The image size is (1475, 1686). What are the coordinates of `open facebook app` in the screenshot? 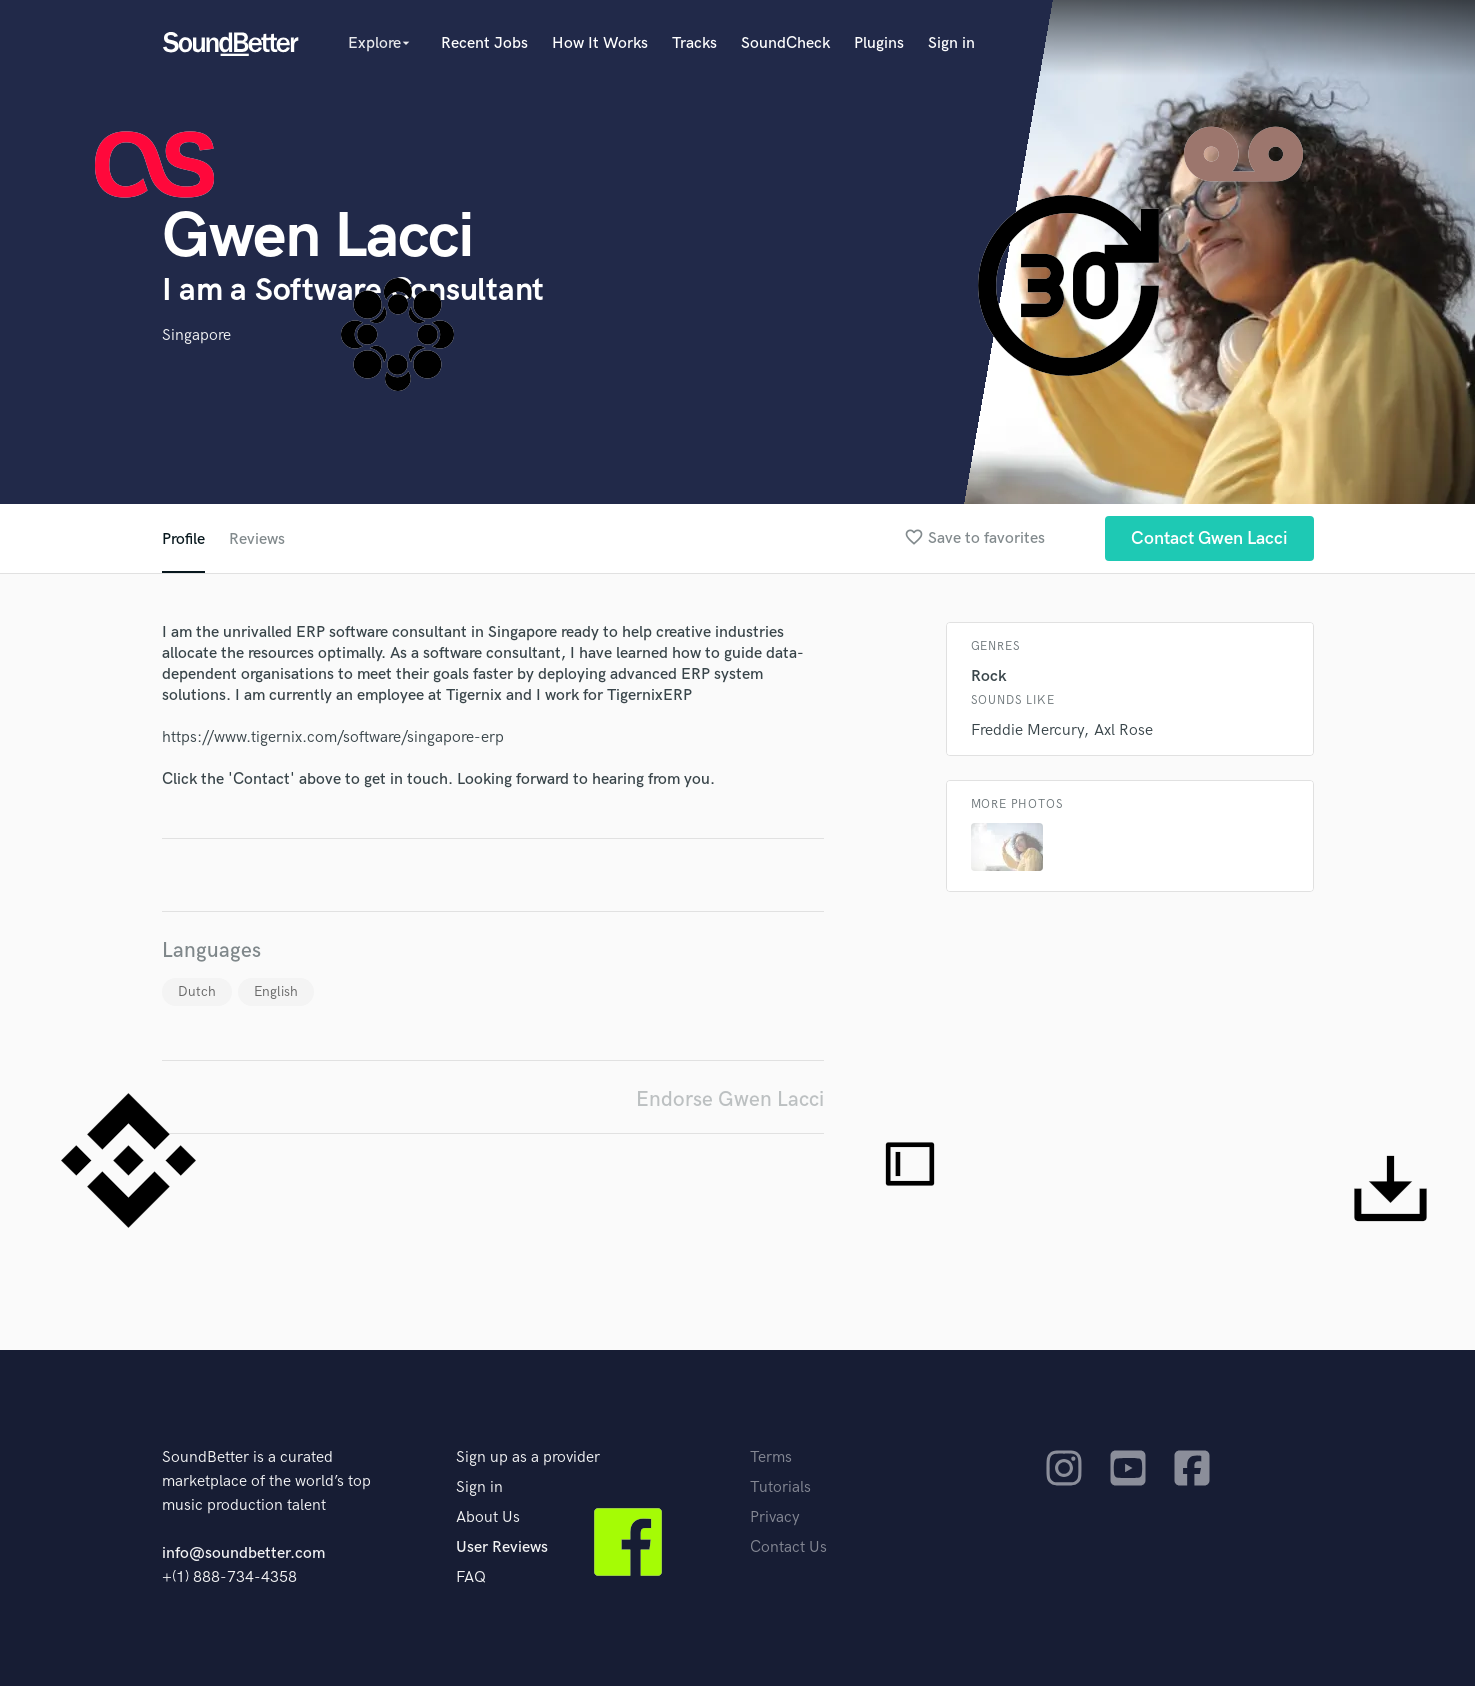 It's located at (628, 1542).